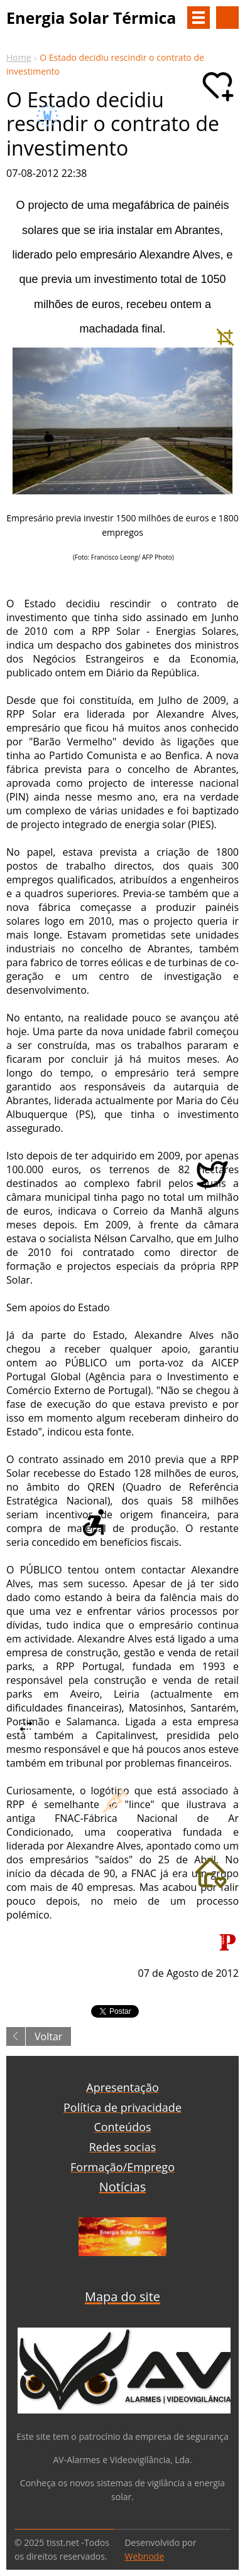 This screenshot has height=2576, width=245. I want to click on no wifi signal available, so click(118, 1231).